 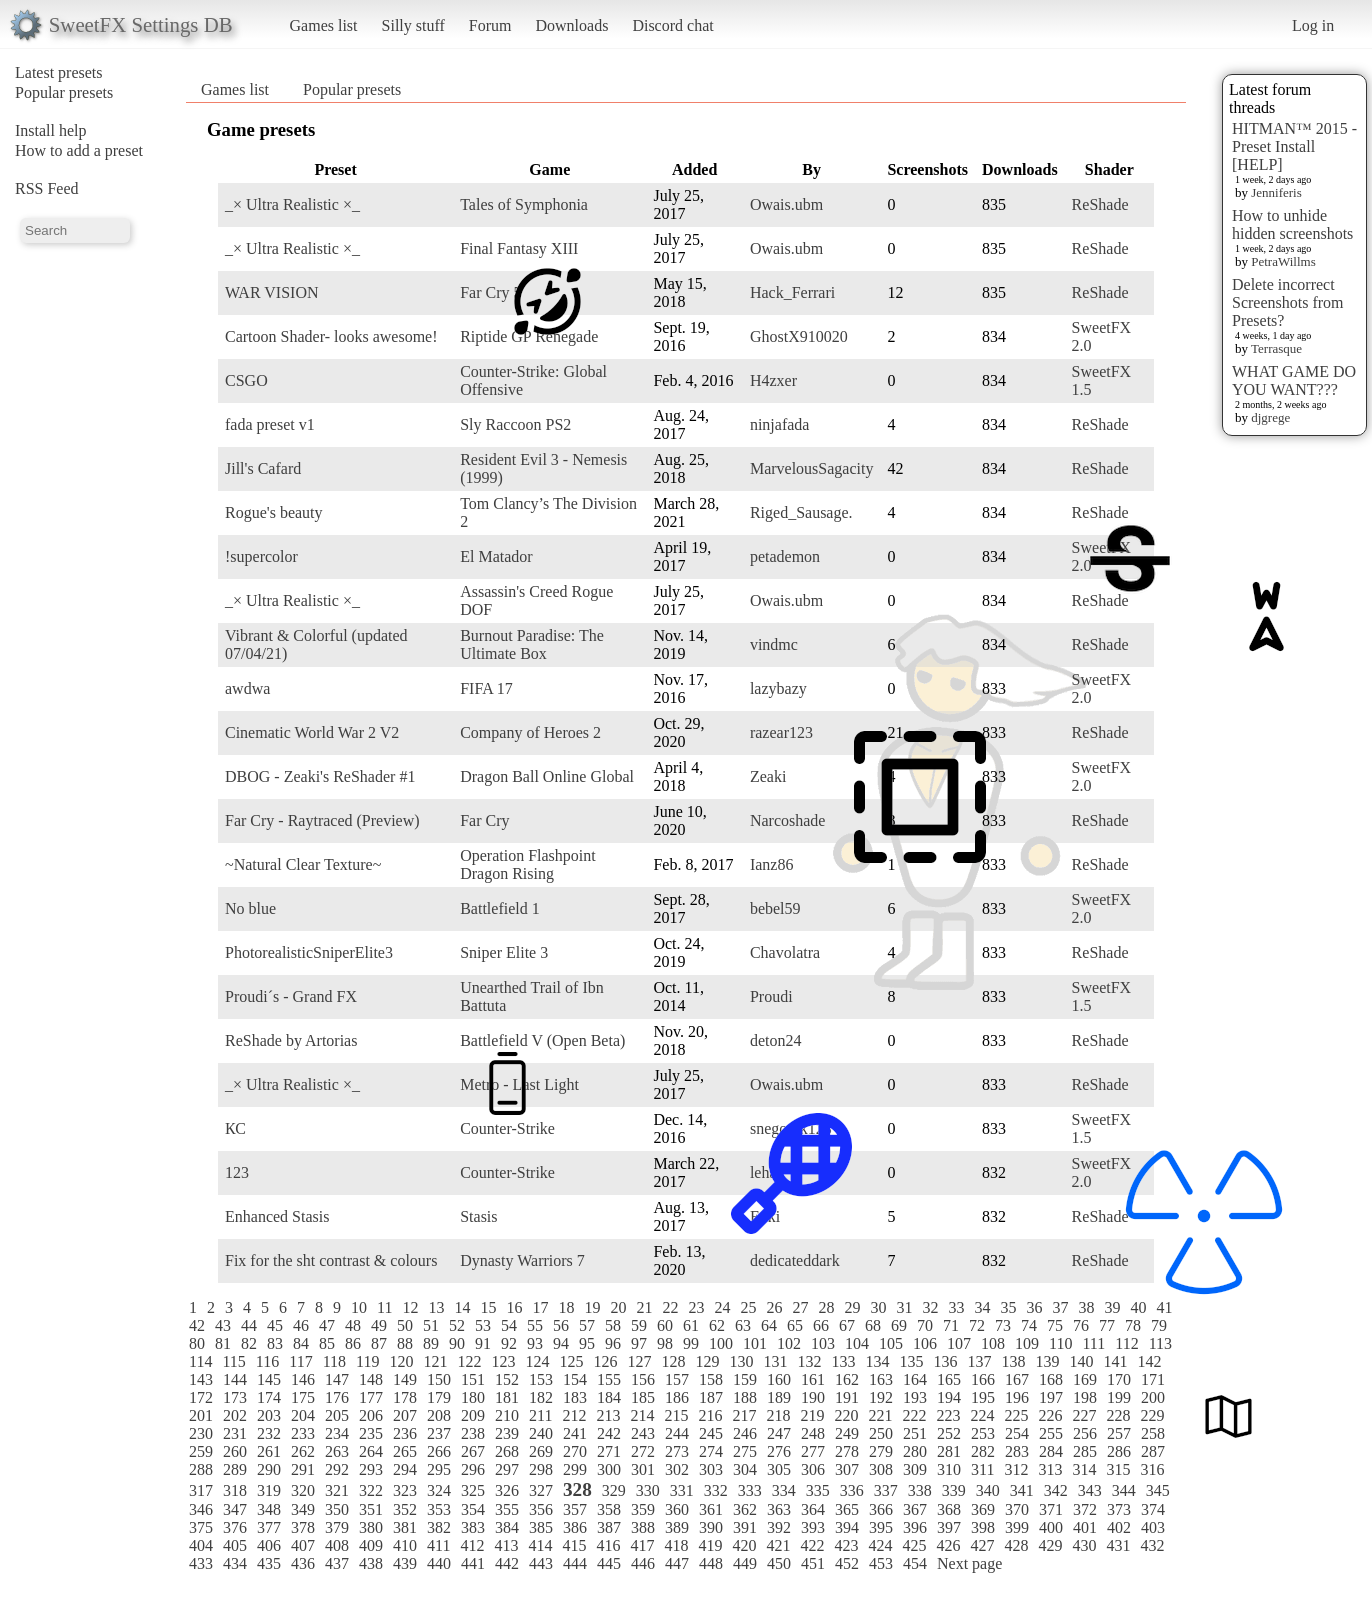 What do you see at coordinates (790, 1174) in the screenshot?
I see `access tennis or racquet sports features` at bounding box center [790, 1174].